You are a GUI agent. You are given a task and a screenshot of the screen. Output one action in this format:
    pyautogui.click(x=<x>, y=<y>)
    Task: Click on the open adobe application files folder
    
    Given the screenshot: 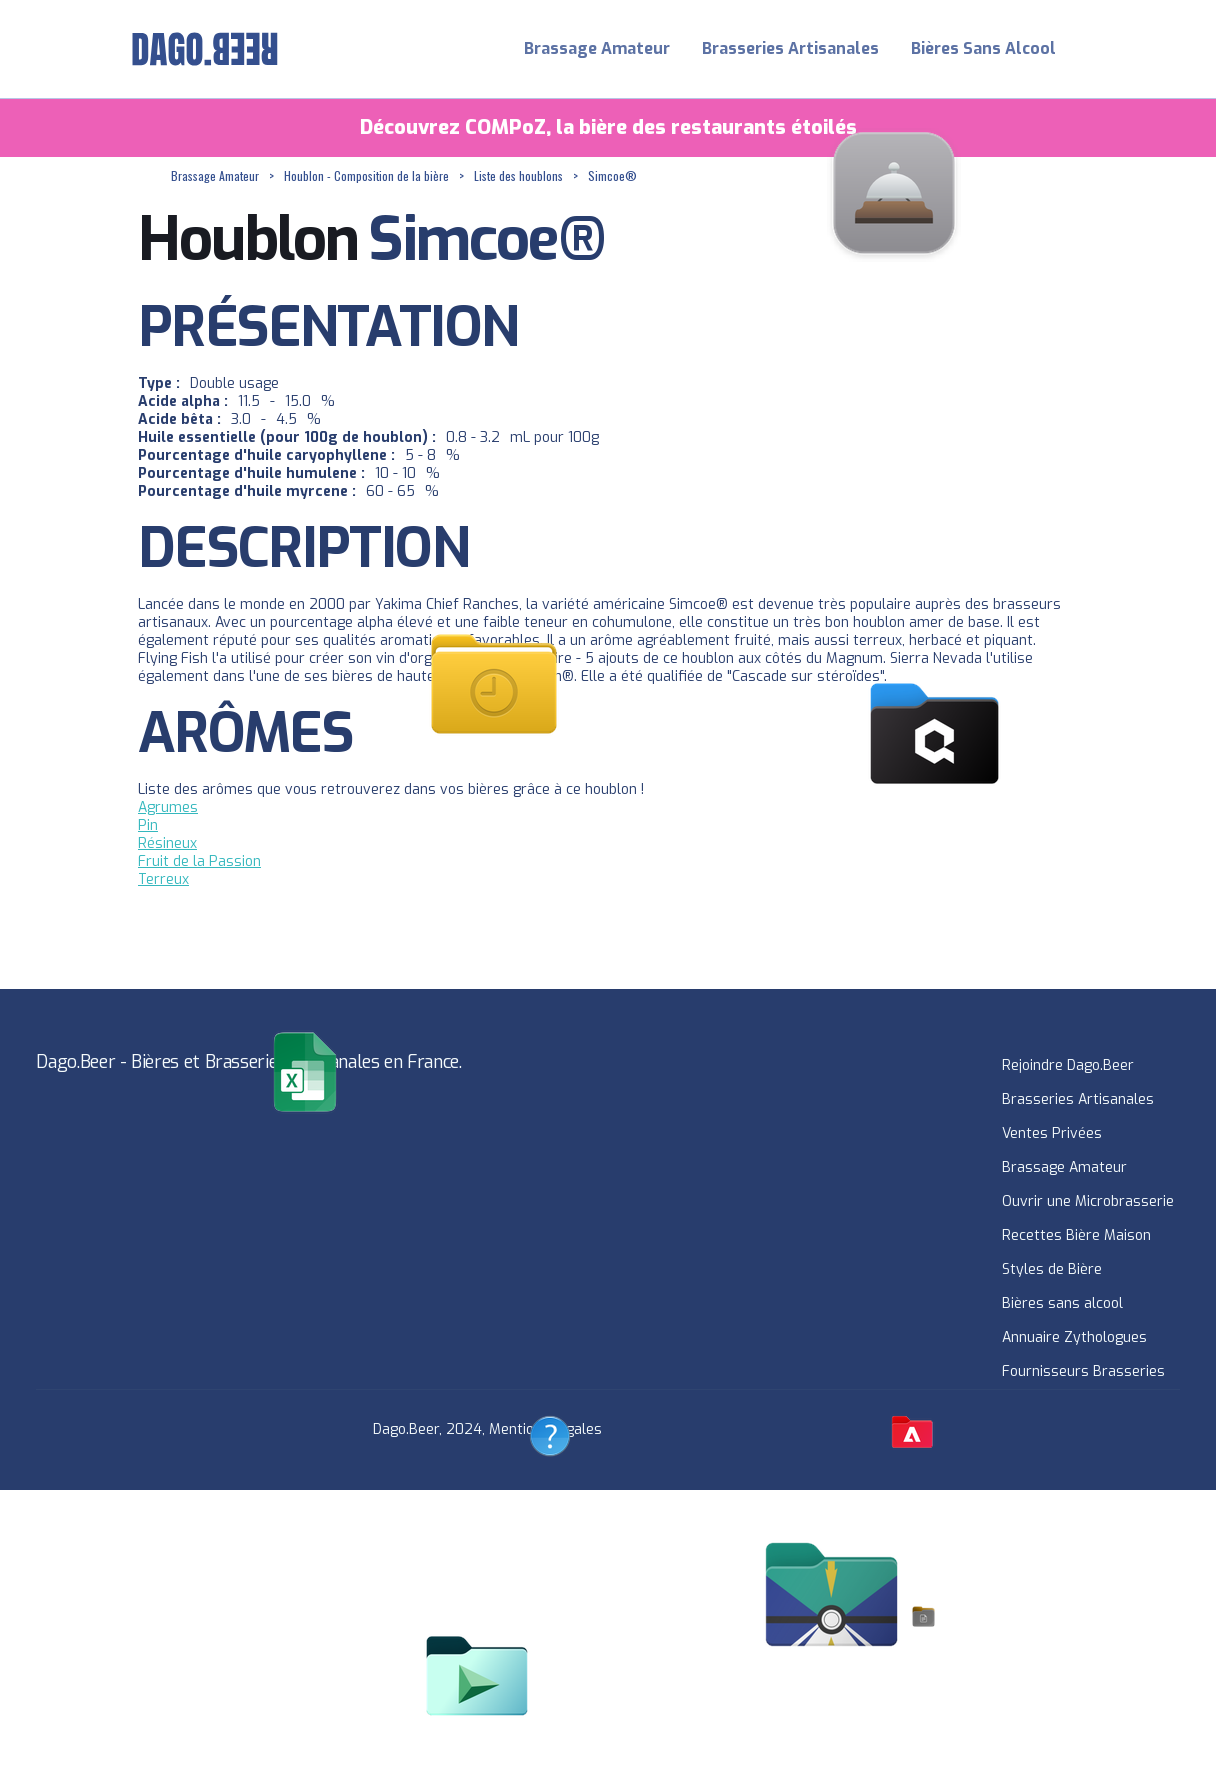 What is the action you would take?
    pyautogui.click(x=912, y=1433)
    